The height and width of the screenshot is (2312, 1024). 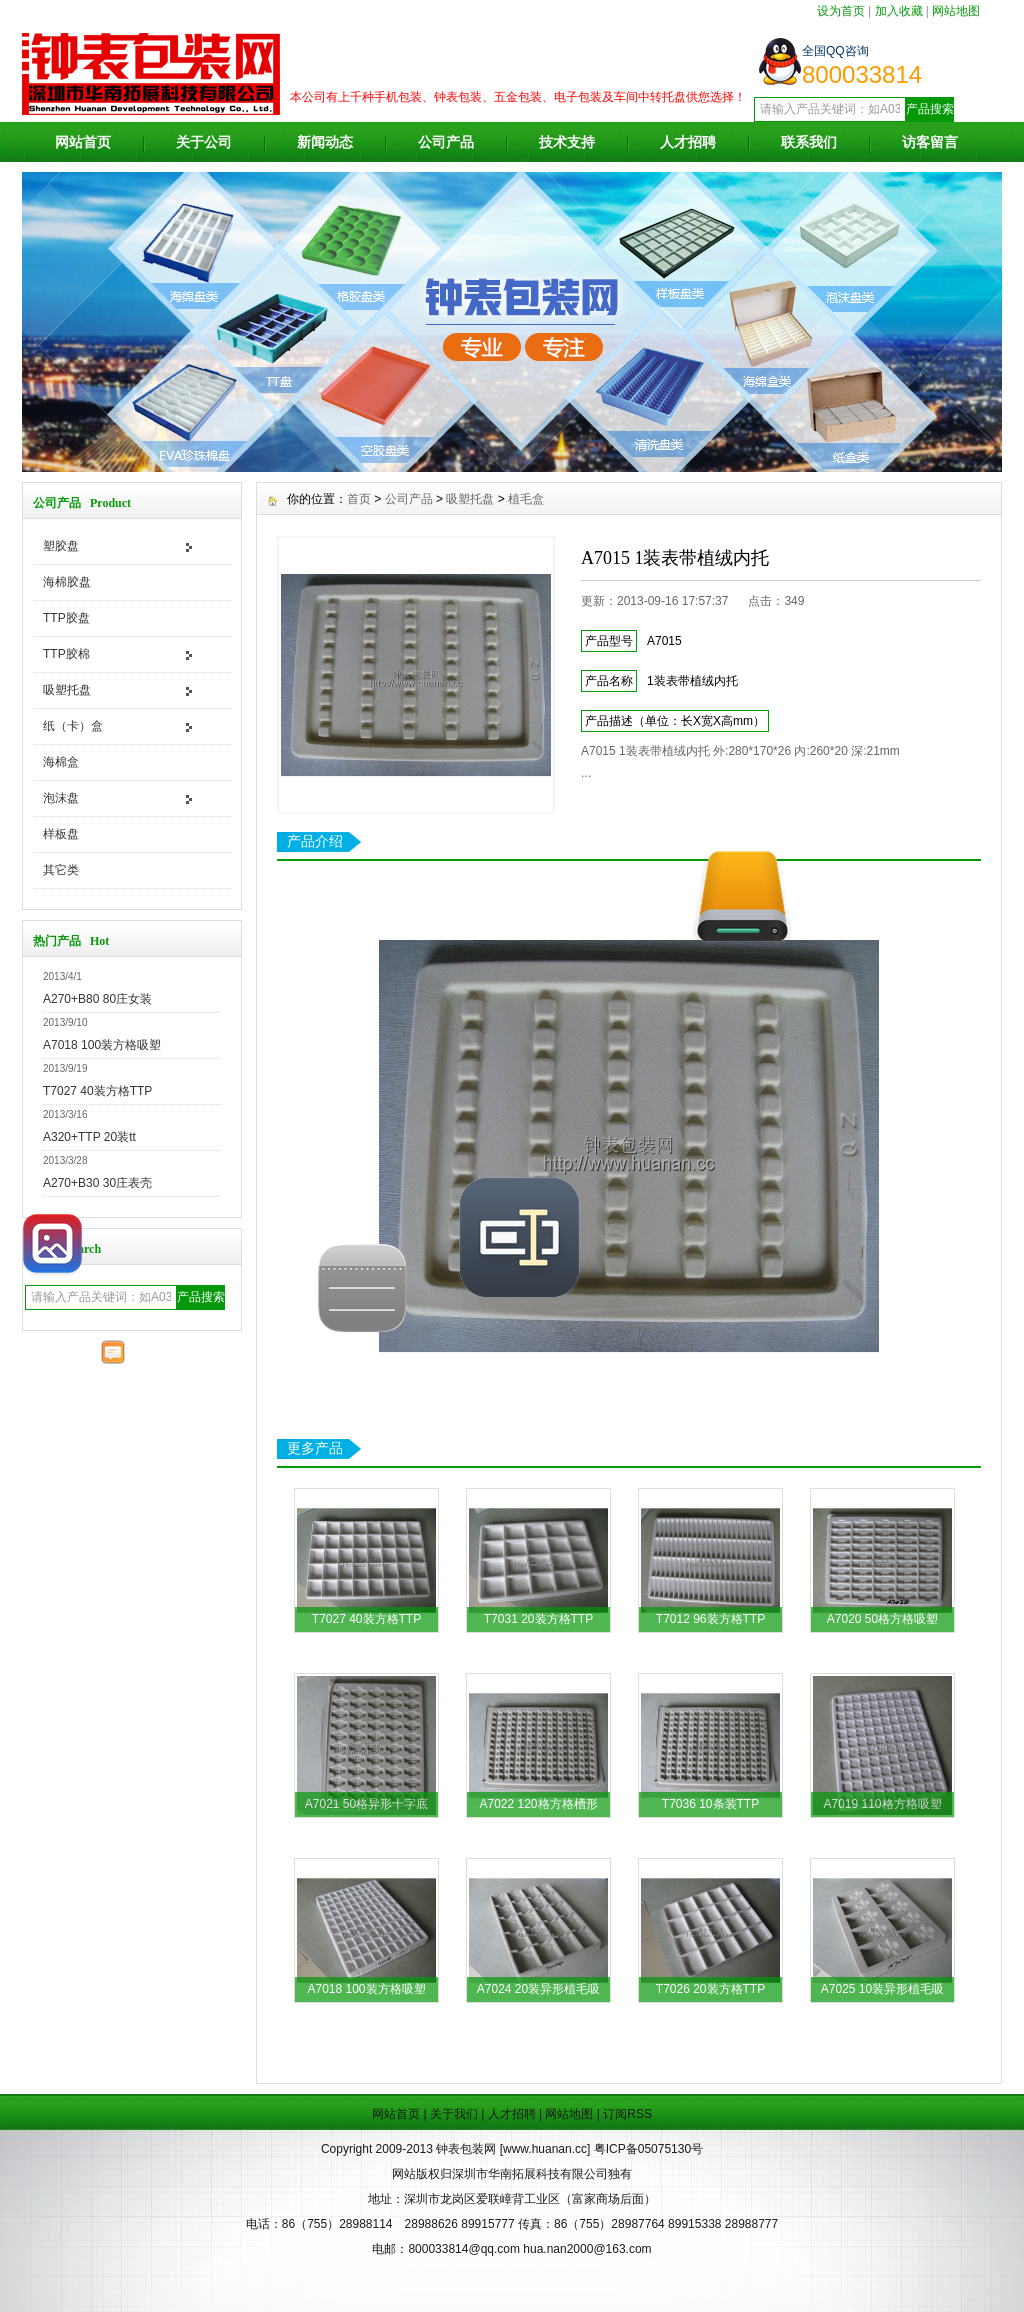 I want to click on open the notes app, so click(x=362, y=1288).